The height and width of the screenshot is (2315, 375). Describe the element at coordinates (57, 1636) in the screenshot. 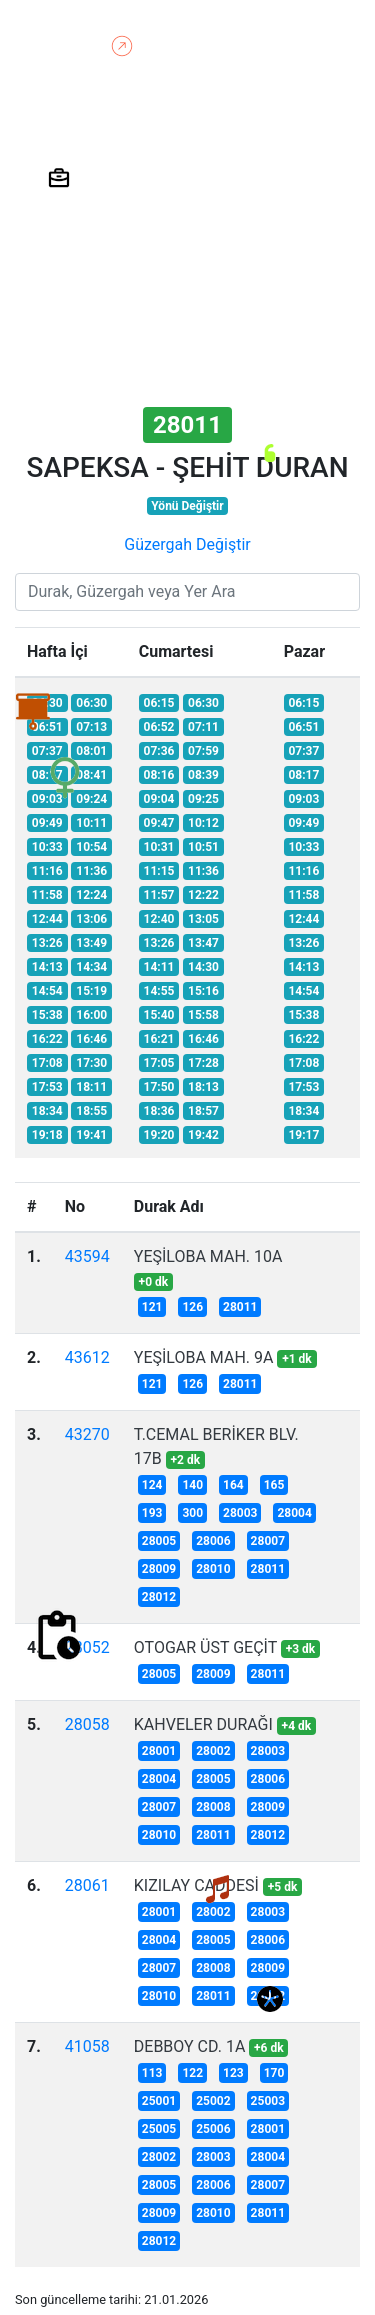

I see `view tasks awaiting completion` at that location.